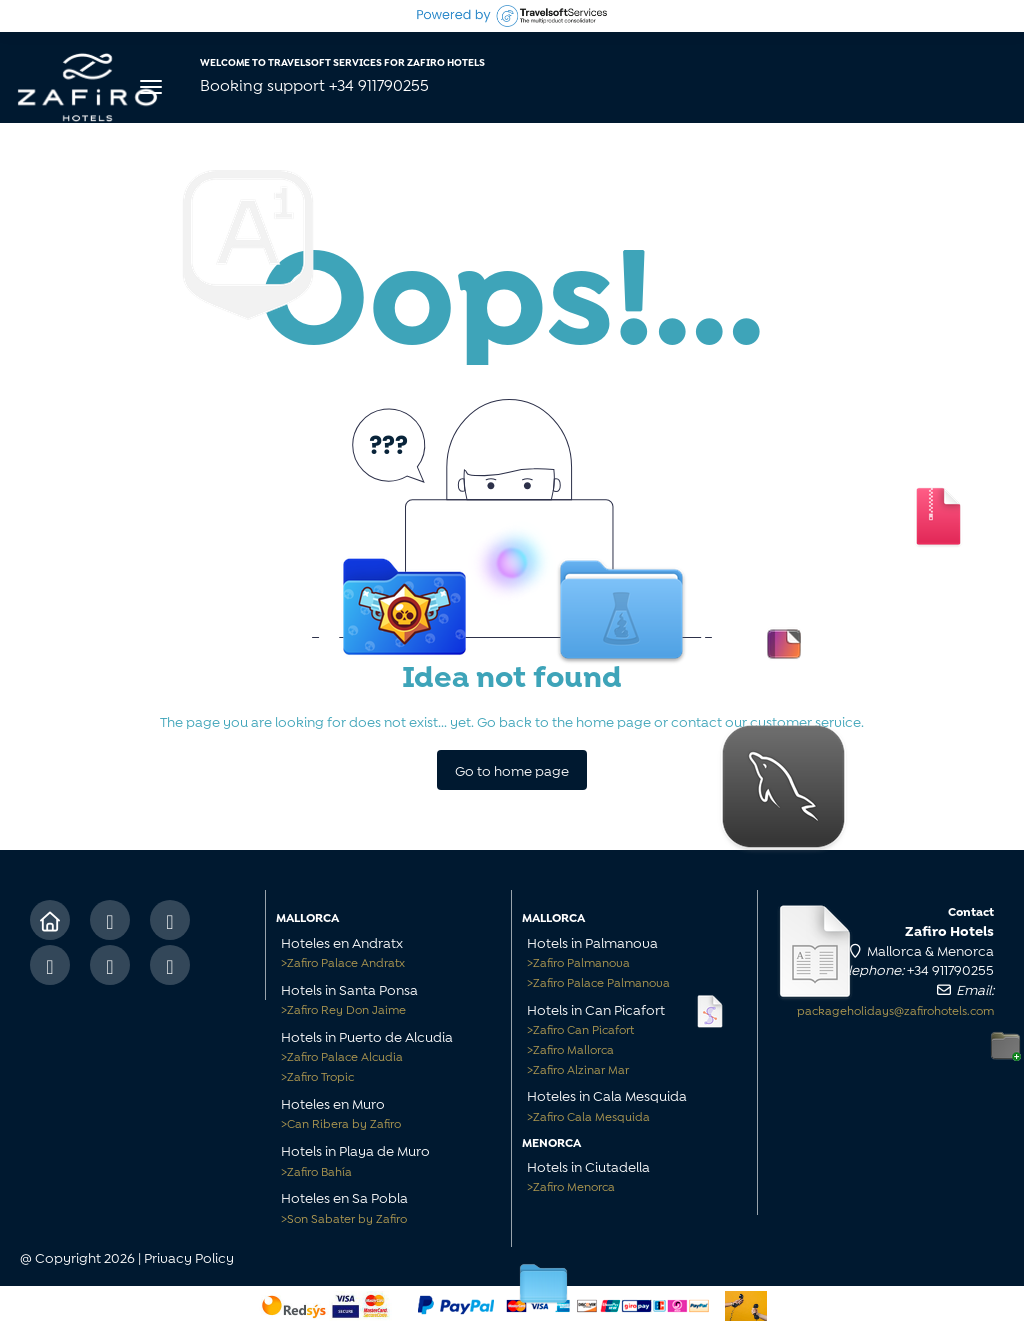  What do you see at coordinates (543, 1283) in the screenshot?
I see `folder template for creating custom folder icons` at bounding box center [543, 1283].